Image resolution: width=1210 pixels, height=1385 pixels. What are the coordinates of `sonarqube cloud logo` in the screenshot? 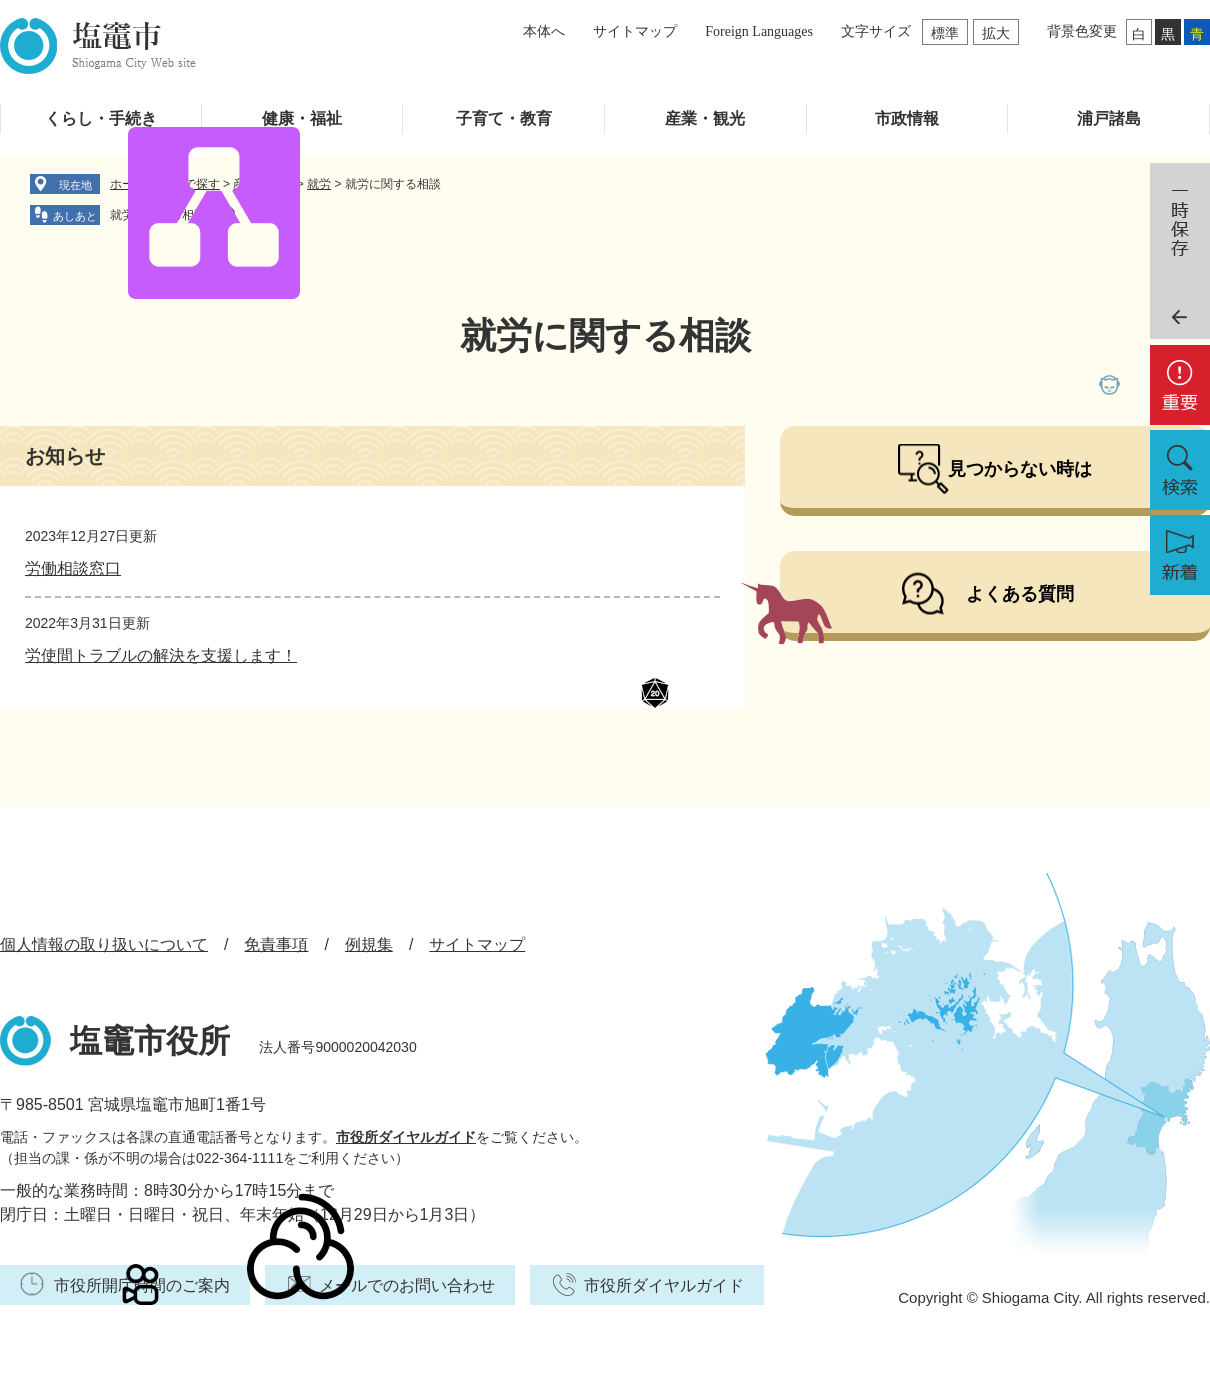 It's located at (300, 1246).